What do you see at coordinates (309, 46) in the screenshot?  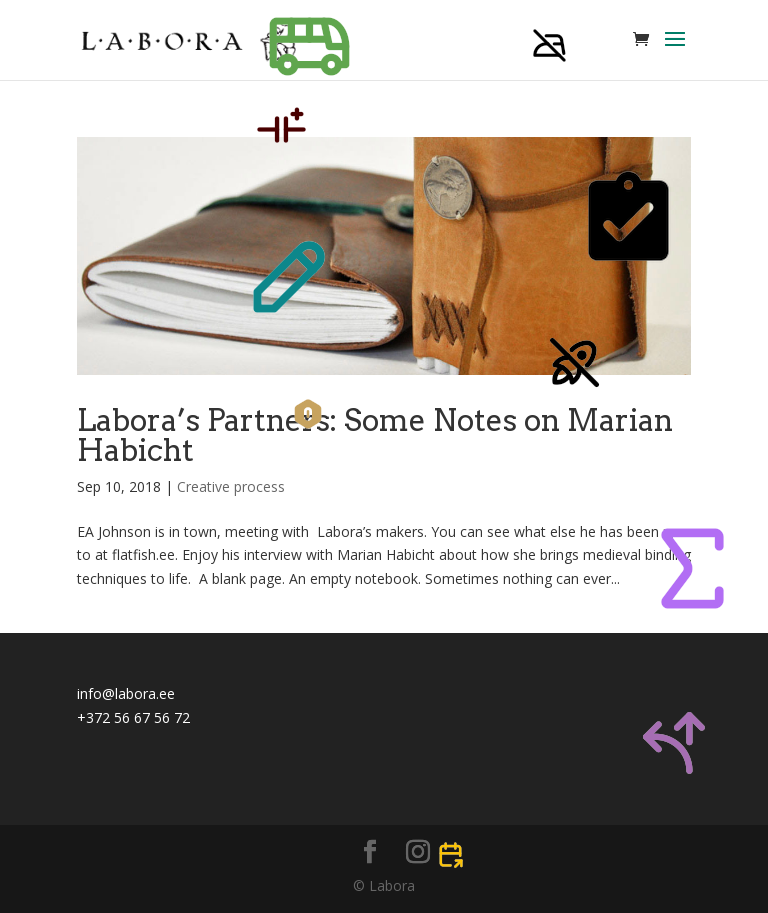 I see `view public transit options` at bounding box center [309, 46].